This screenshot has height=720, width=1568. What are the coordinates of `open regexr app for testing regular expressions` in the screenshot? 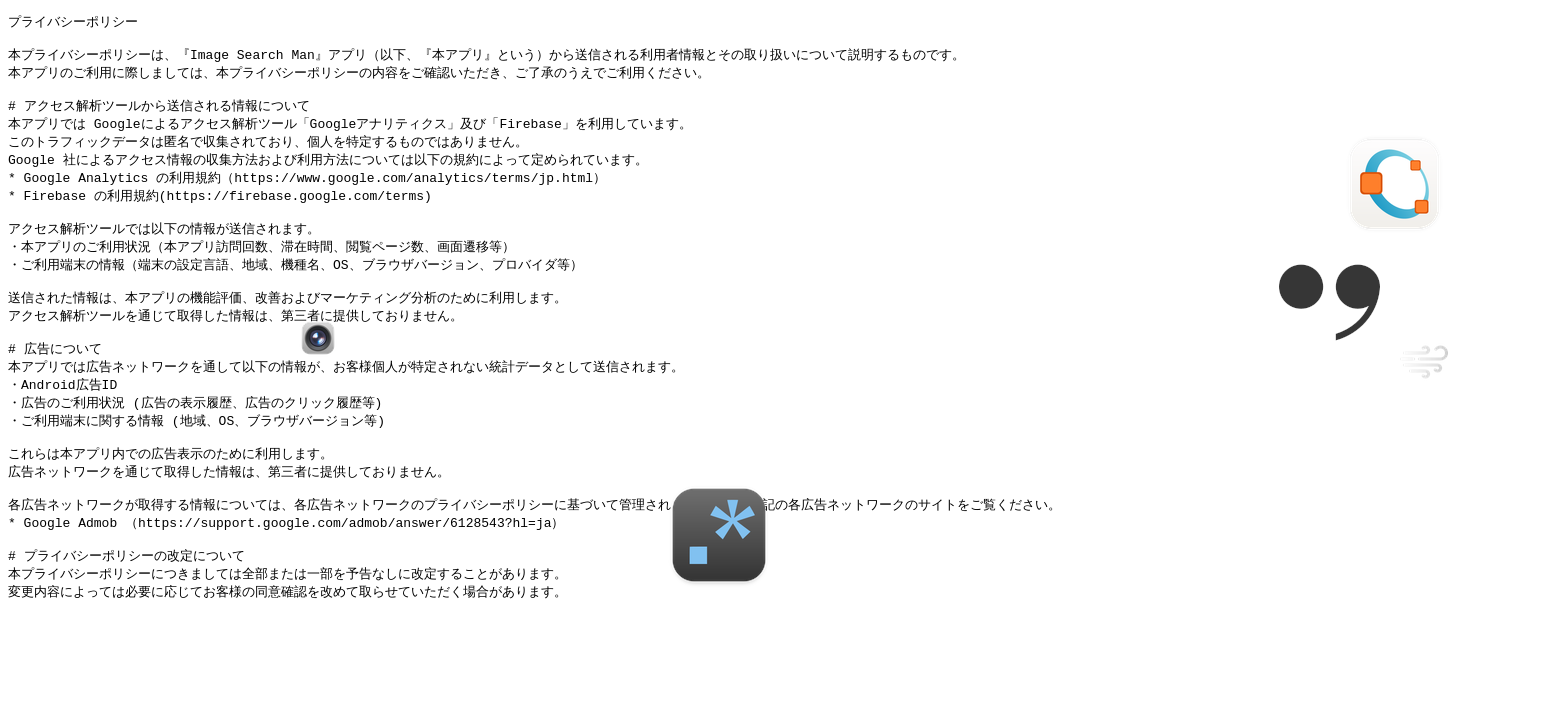 It's located at (719, 535).